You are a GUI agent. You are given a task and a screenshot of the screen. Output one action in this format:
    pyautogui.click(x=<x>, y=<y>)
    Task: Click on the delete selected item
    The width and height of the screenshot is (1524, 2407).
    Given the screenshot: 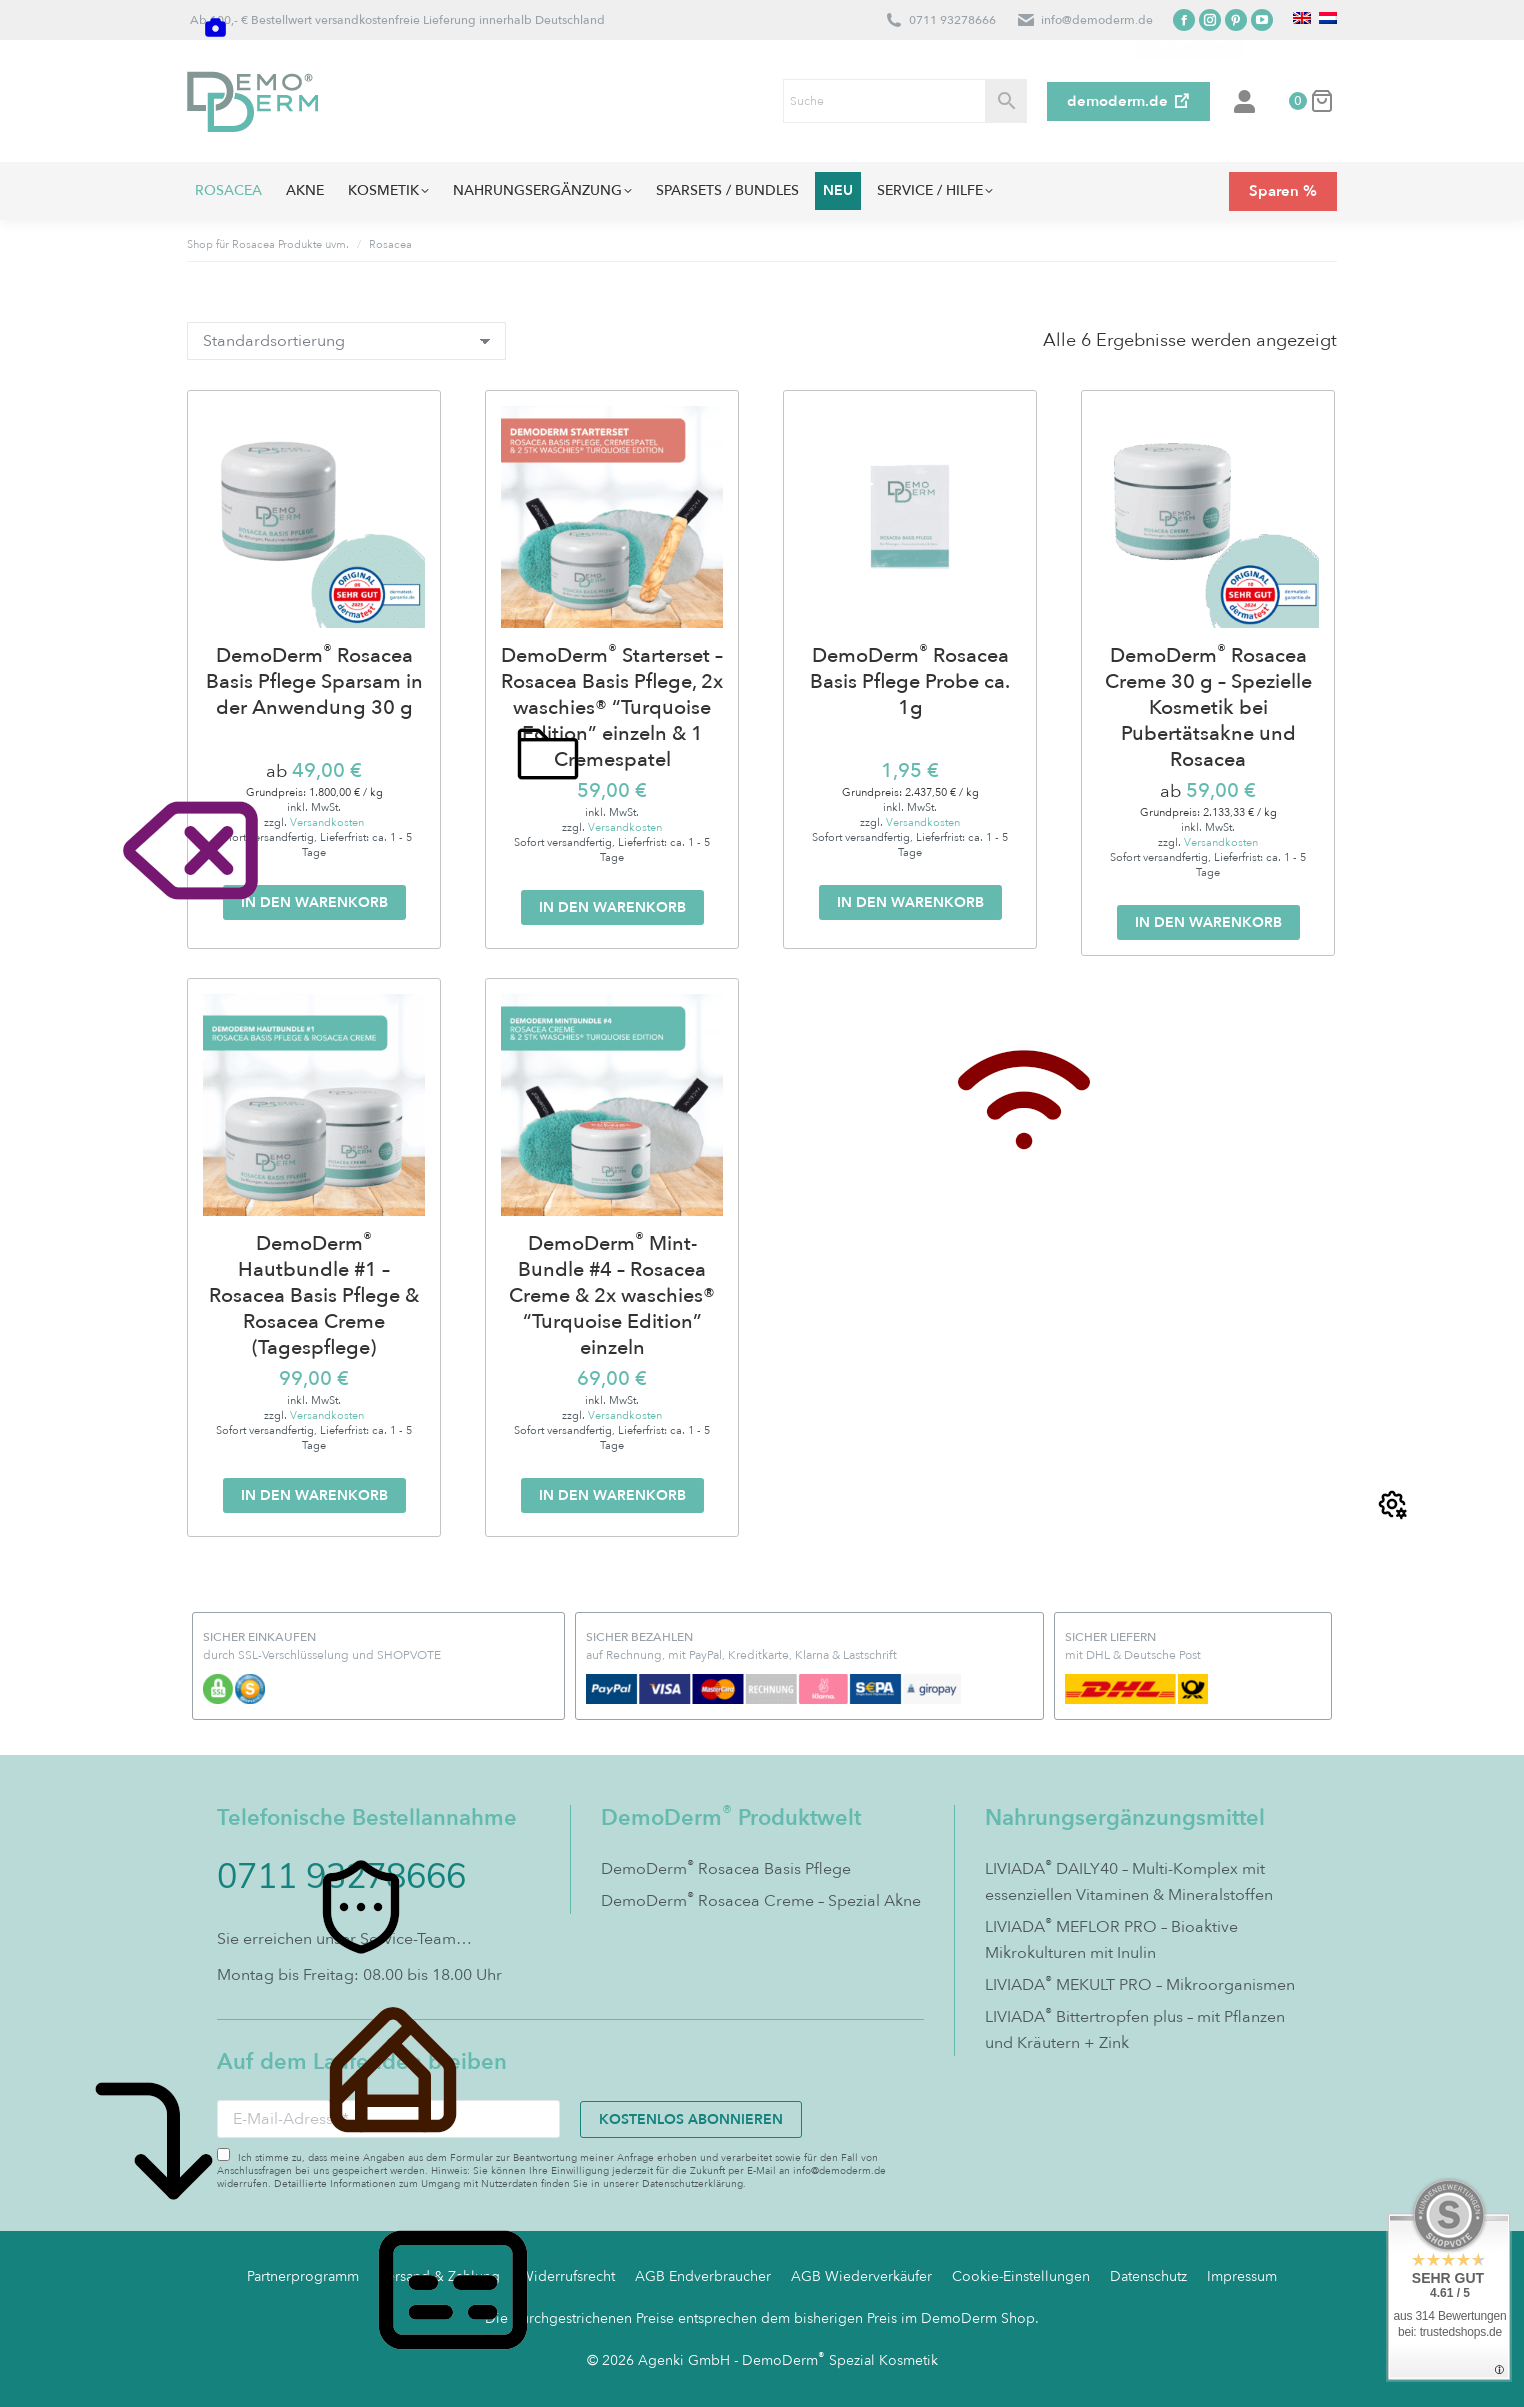 What is the action you would take?
    pyautogui.click(x=190, y=850)
    